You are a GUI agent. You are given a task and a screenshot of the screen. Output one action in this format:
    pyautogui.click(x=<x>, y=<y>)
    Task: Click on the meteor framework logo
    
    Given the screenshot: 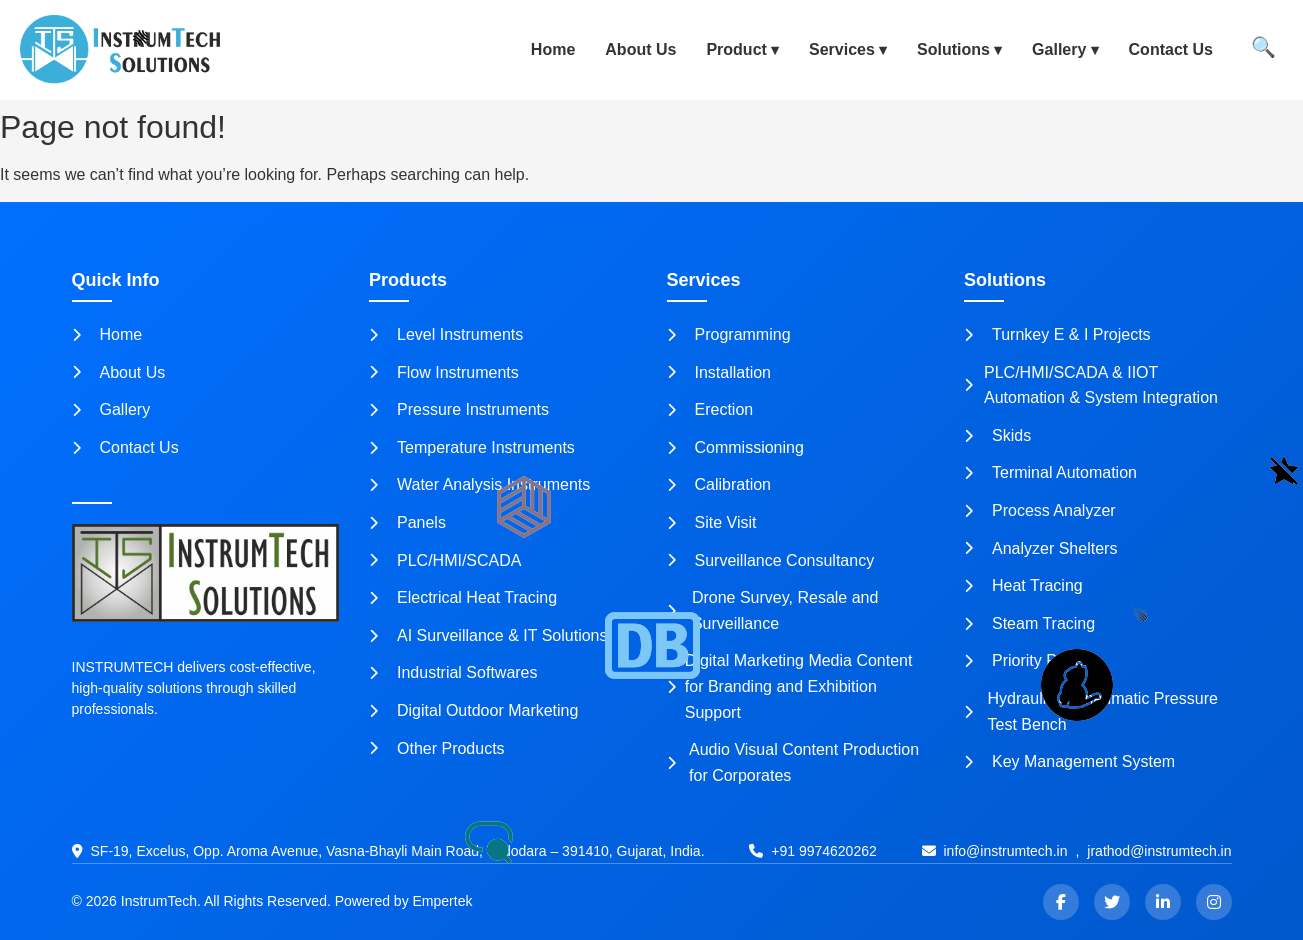 What is the action you would take?
    pyautogui.click(x=1139, y=613)
    